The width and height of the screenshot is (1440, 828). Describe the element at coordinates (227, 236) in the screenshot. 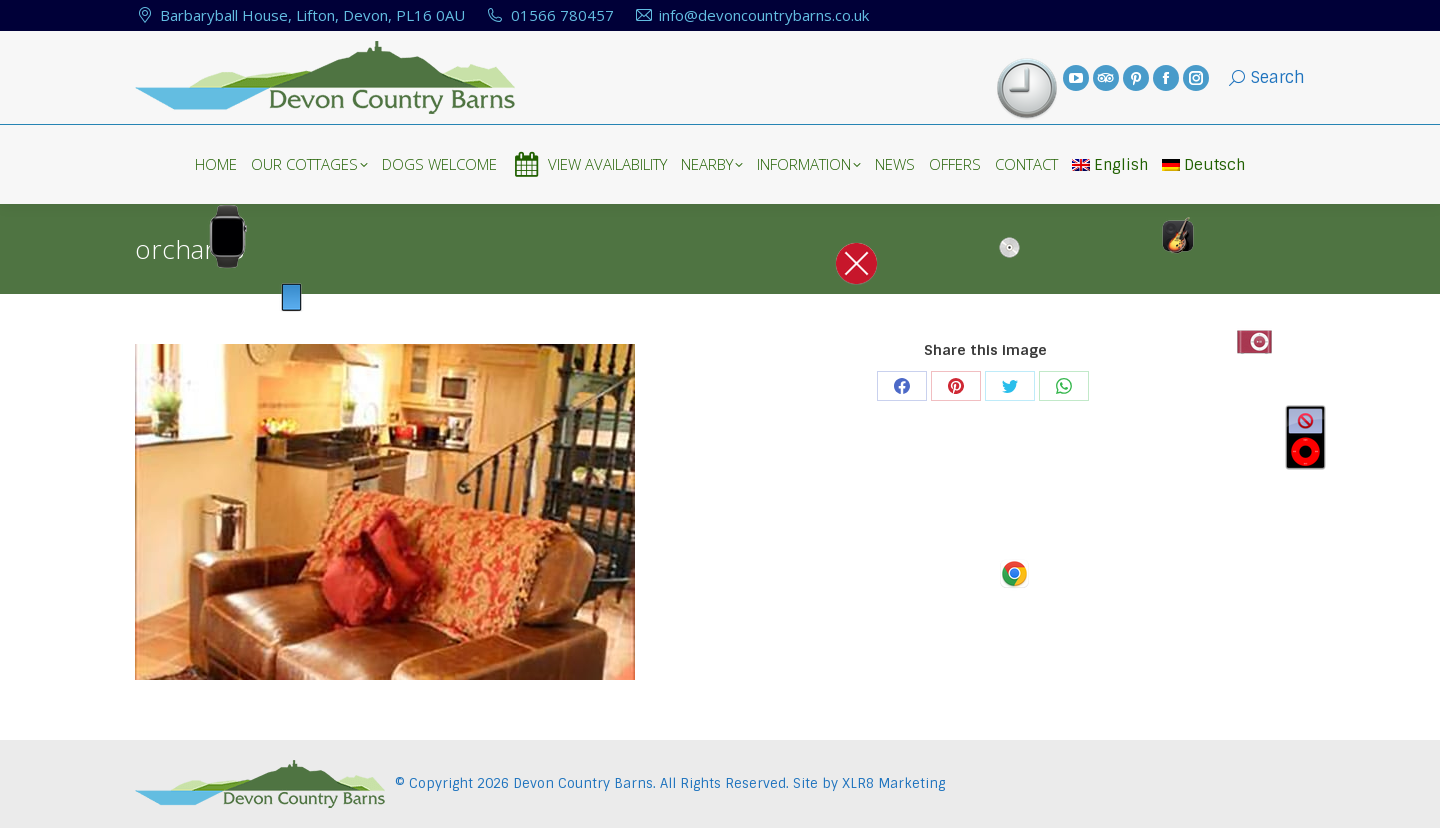

I see `apple watch series 5 or 6 device icon` at that location.